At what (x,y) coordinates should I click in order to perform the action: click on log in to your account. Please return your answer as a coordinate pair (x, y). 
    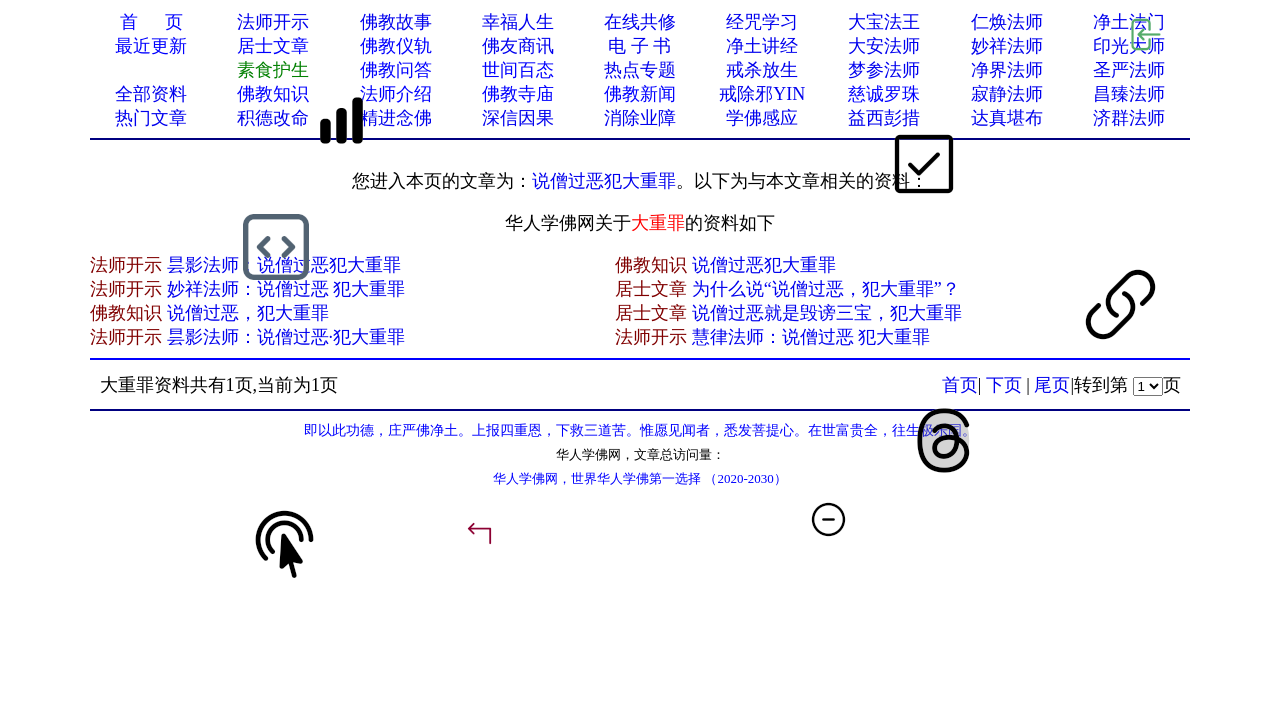
    Looking at the image, I should click on (1143, 34).